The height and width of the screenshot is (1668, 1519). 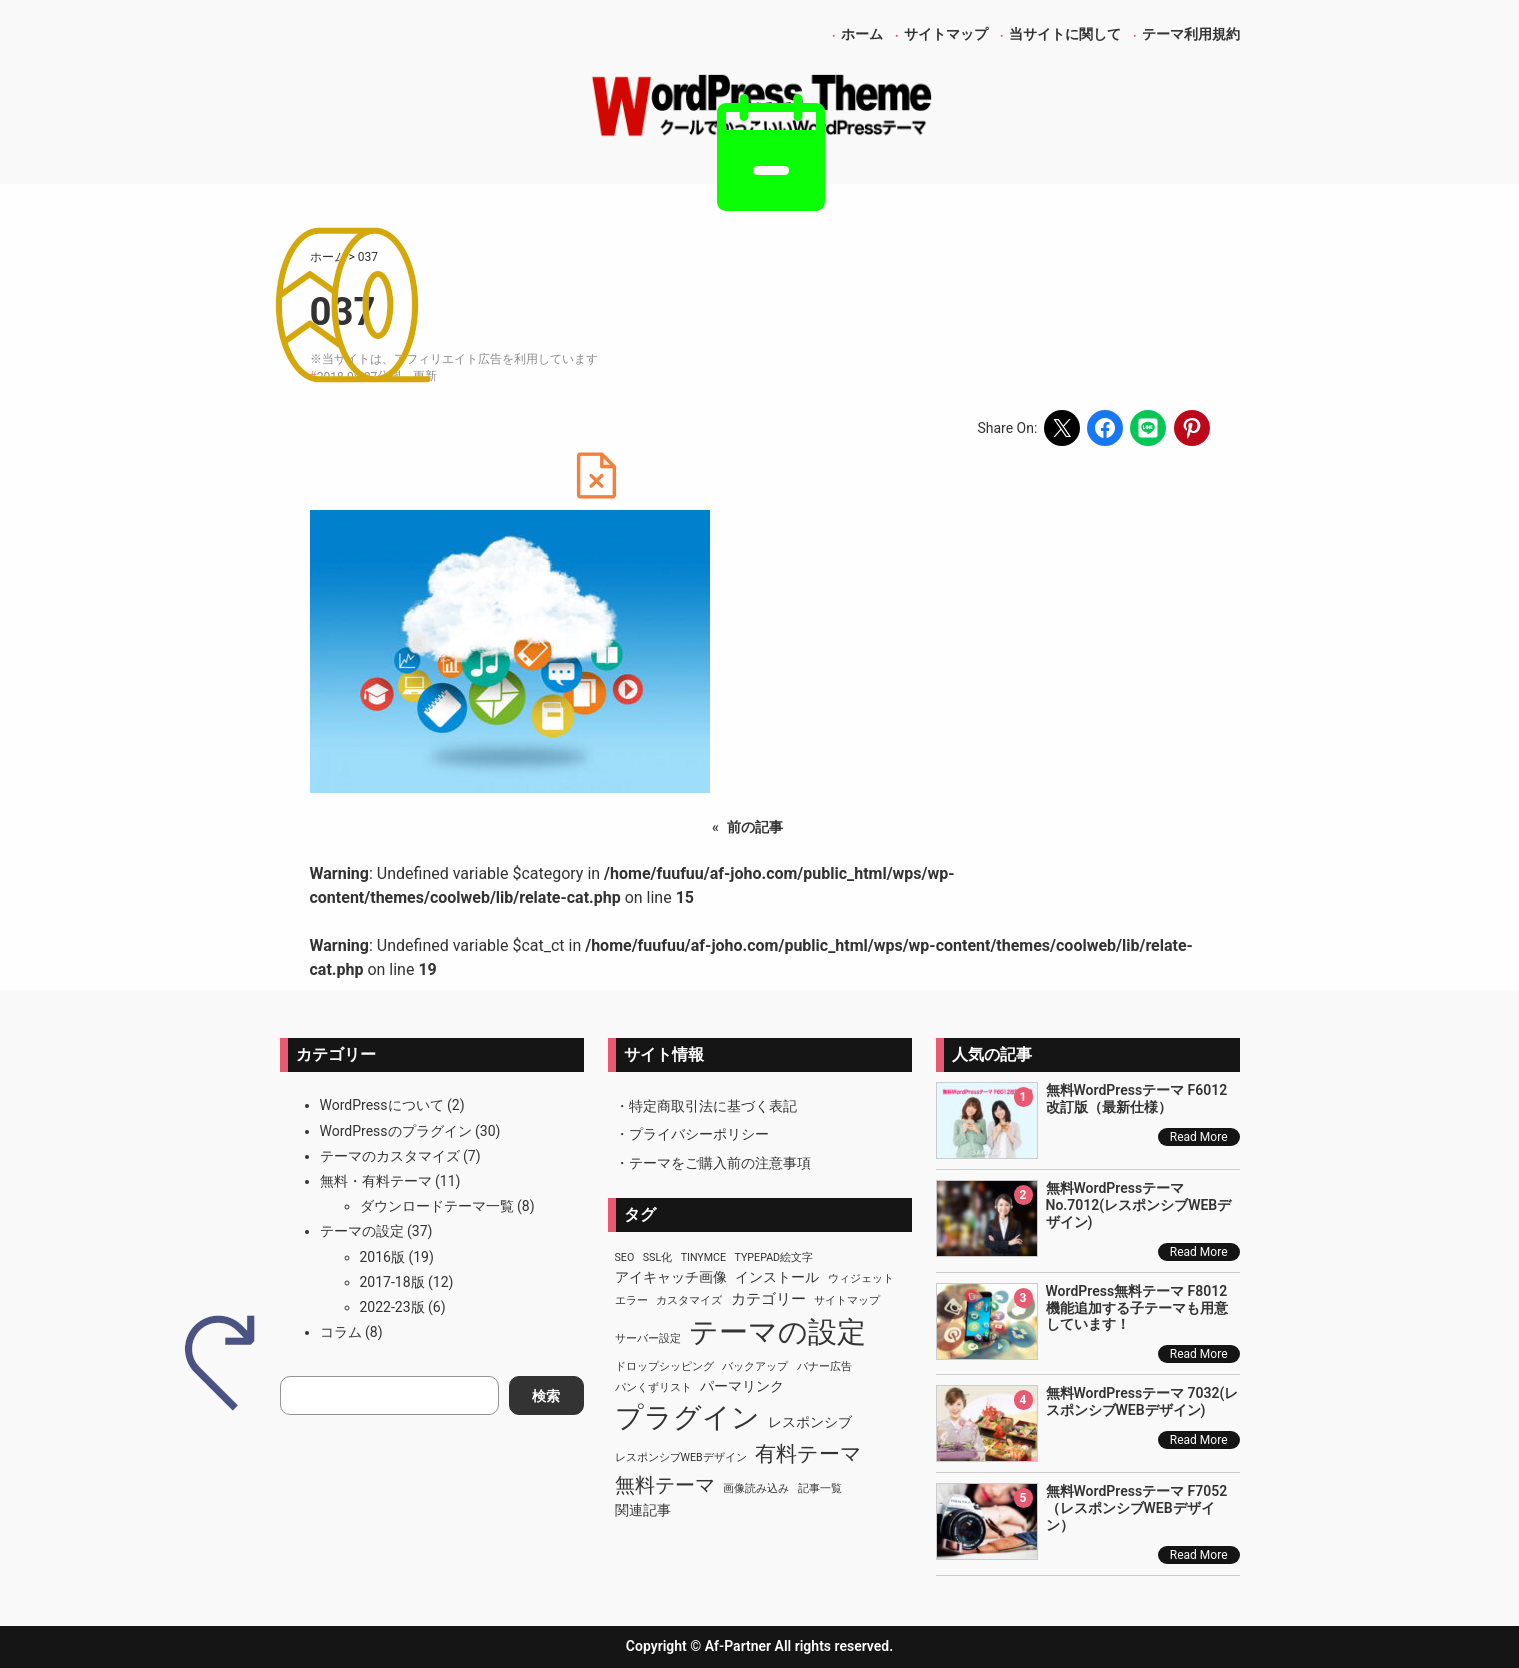 I want to click on remove an event from your calendar, so click(x=771, y=157).